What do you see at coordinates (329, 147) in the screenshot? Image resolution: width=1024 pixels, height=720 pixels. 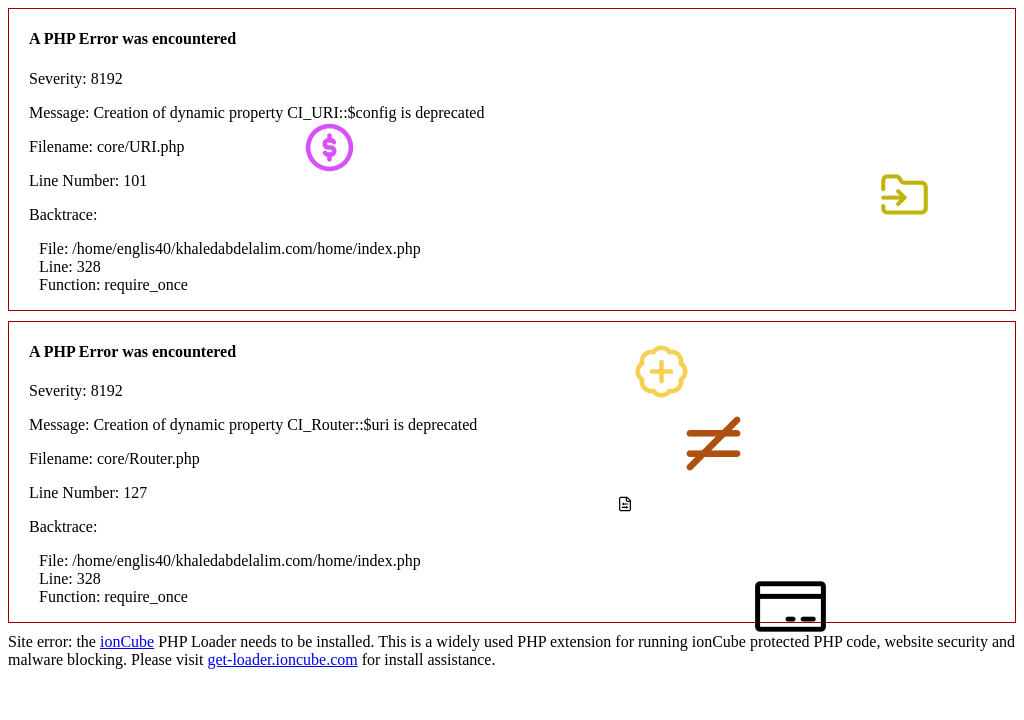 I see `indicates a paid or premium feature` at bounding box center [329, 147].